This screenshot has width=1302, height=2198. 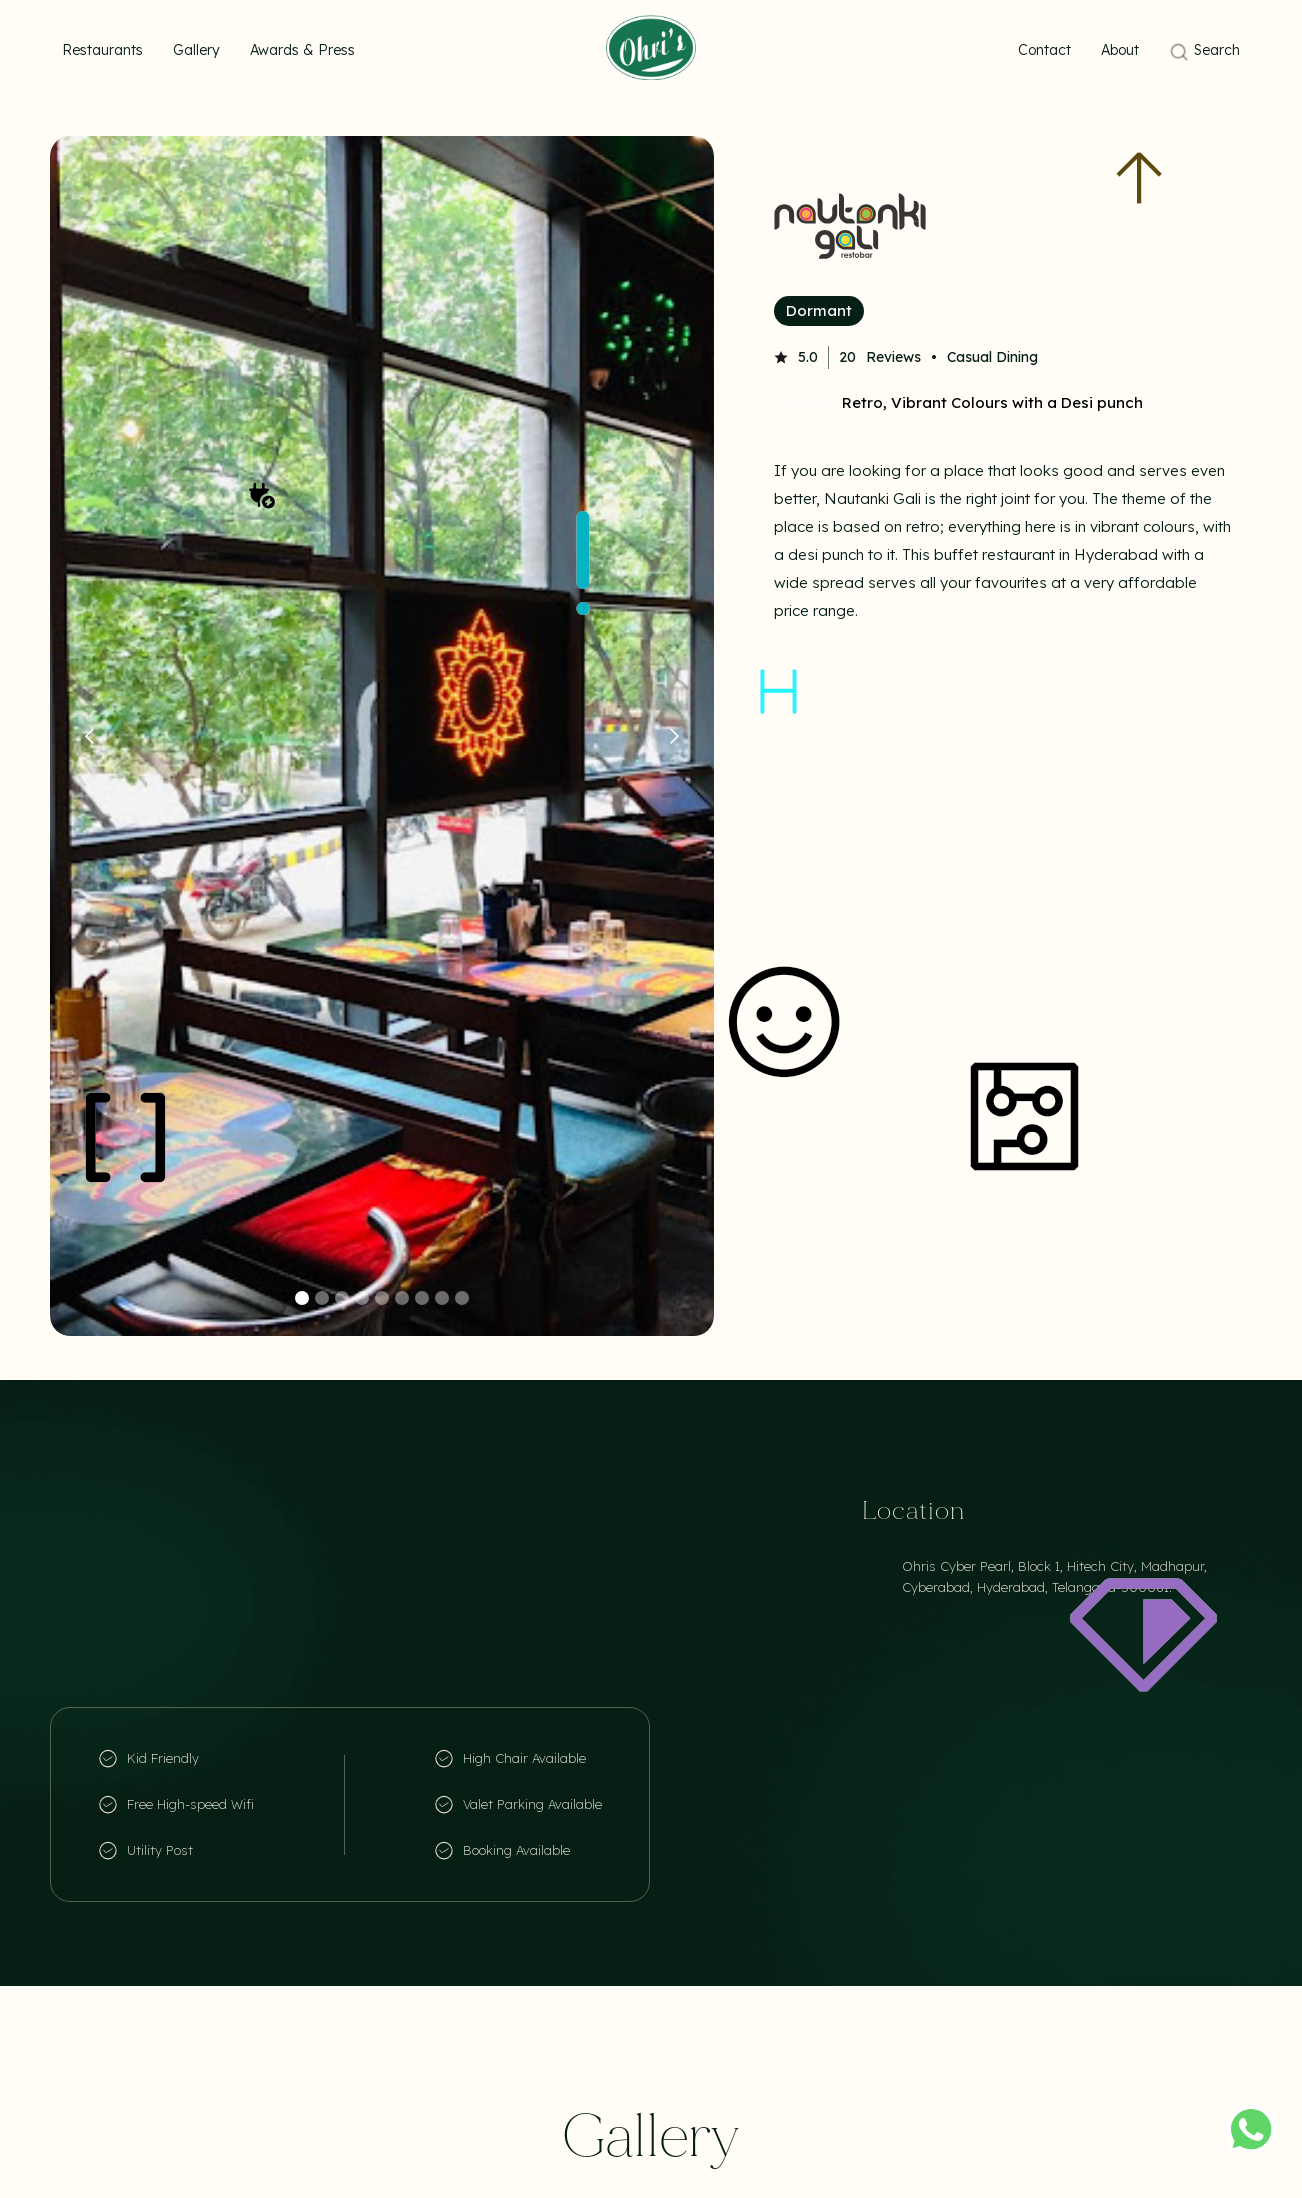 I want to click on indicates active power connection or charging, so click(x=260, y=495).